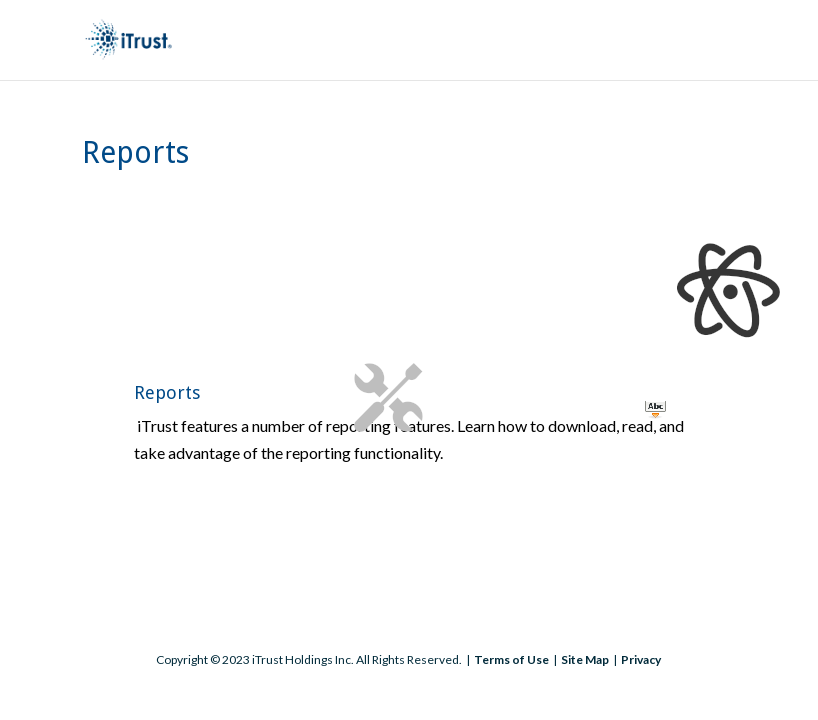 This screenshot has width=818, height=720. What do you see at coordinates (728, 290) in the screenshot?
I see `open Atom text editor` at bounding box center [728, 290].